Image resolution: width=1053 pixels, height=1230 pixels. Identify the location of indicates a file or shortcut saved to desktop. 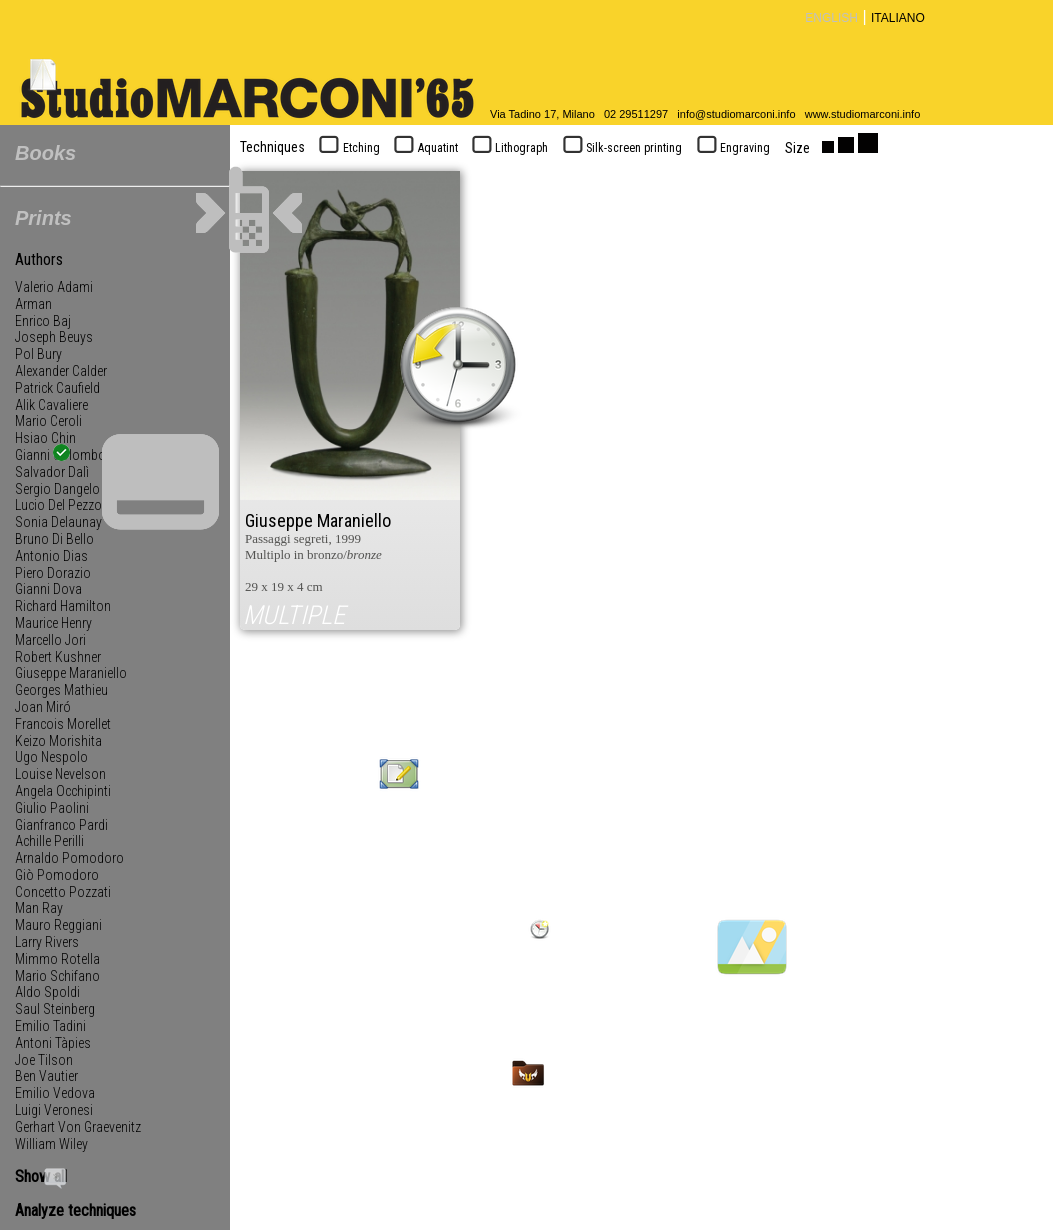
(399, 774).